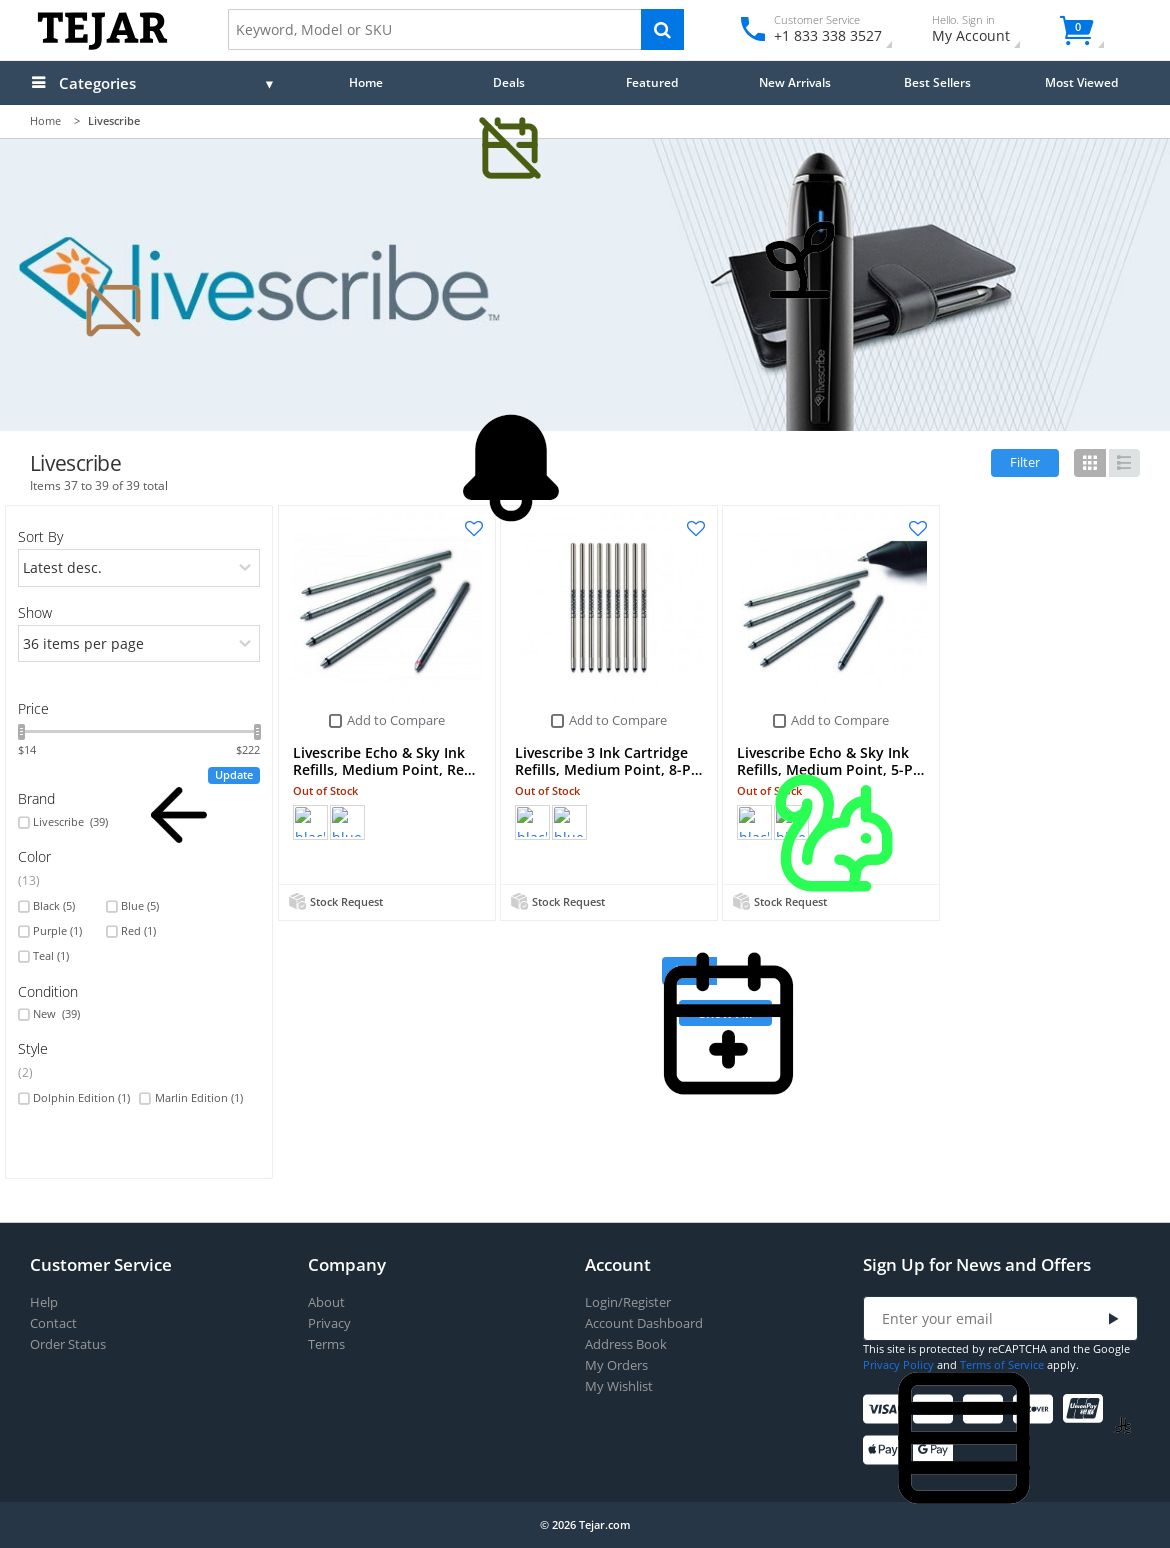  Describe the element at coordinates (800, 260) in the screenshot. I see `indicates growth or progress` at that location.